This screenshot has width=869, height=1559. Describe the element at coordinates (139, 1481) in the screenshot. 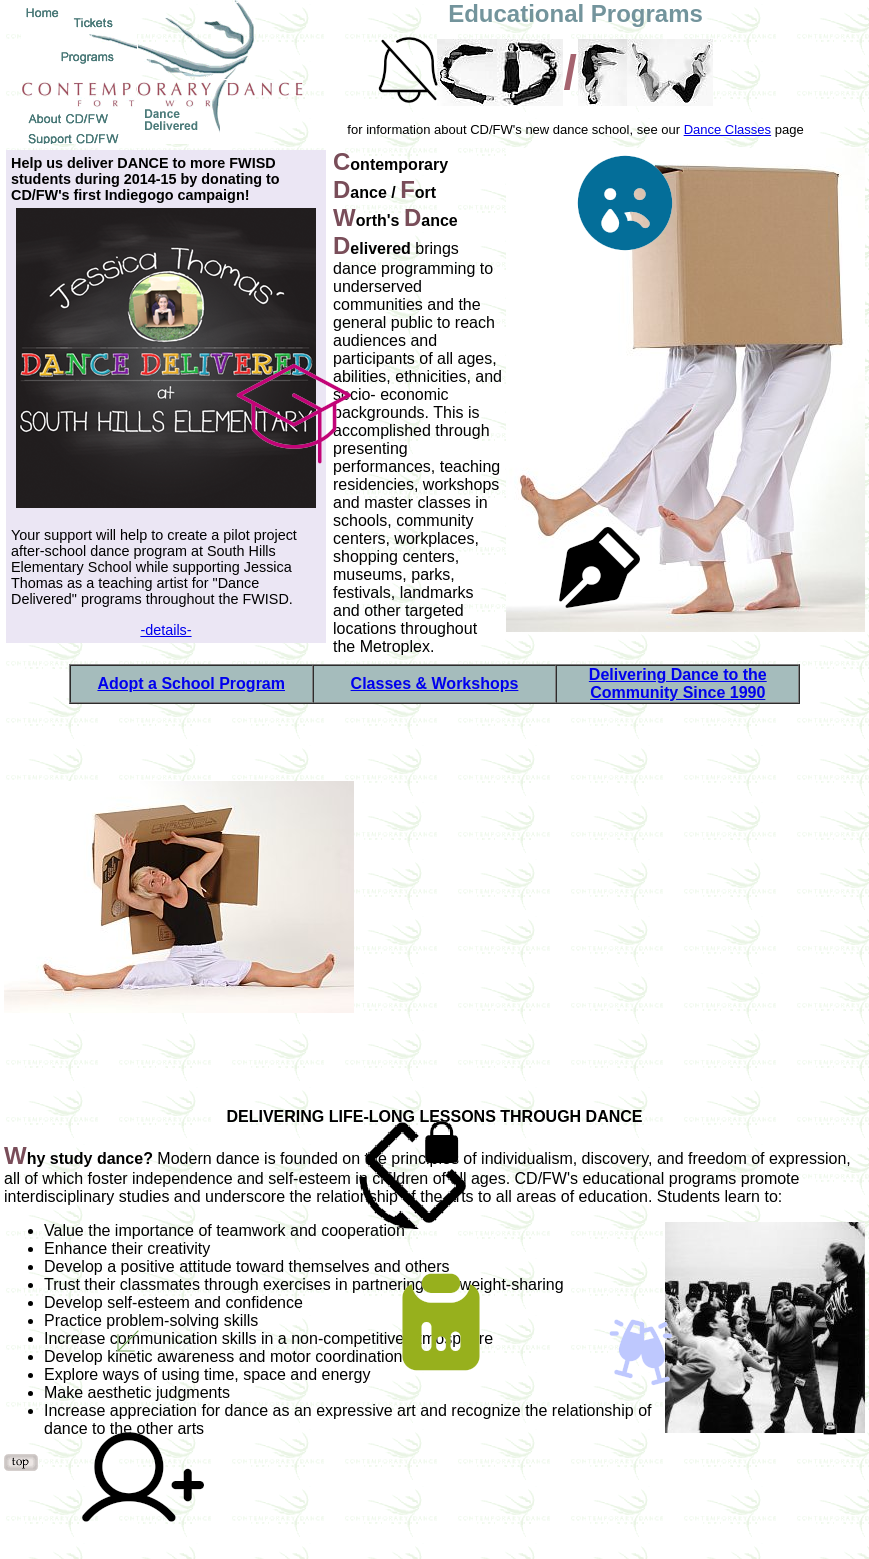

I see `add a new user or contact` at that location.